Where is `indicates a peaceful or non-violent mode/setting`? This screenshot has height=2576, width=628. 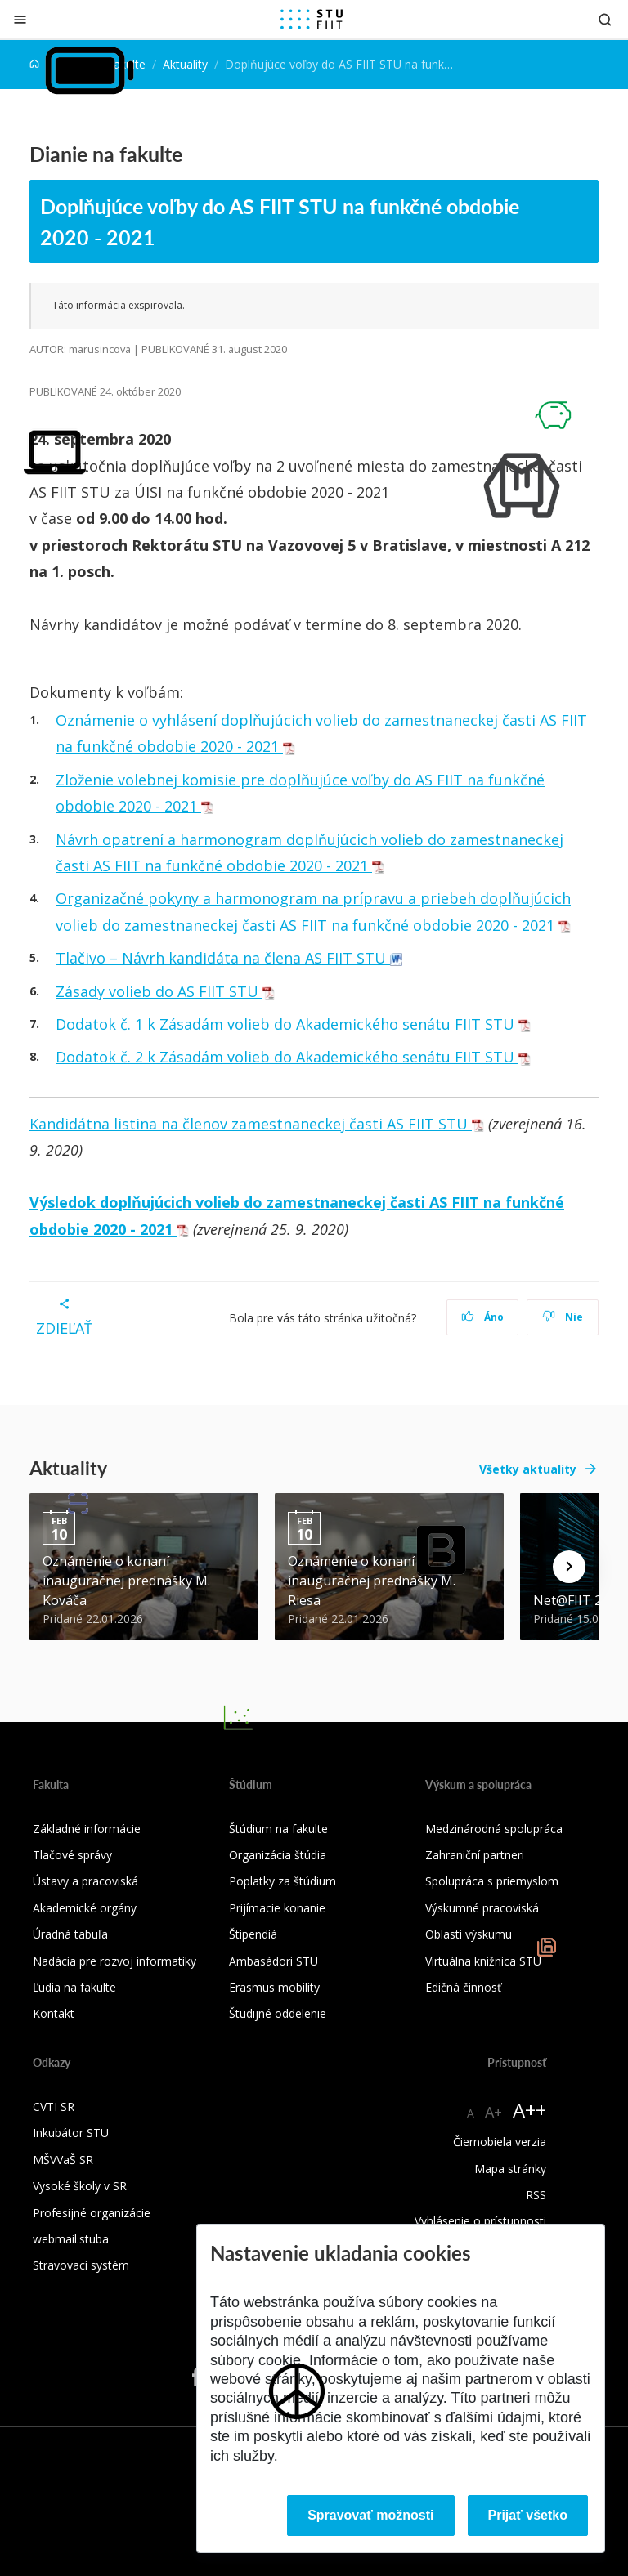
indicates a peaceful or non-violent mode/setting is located at coordinates (297, 2391).